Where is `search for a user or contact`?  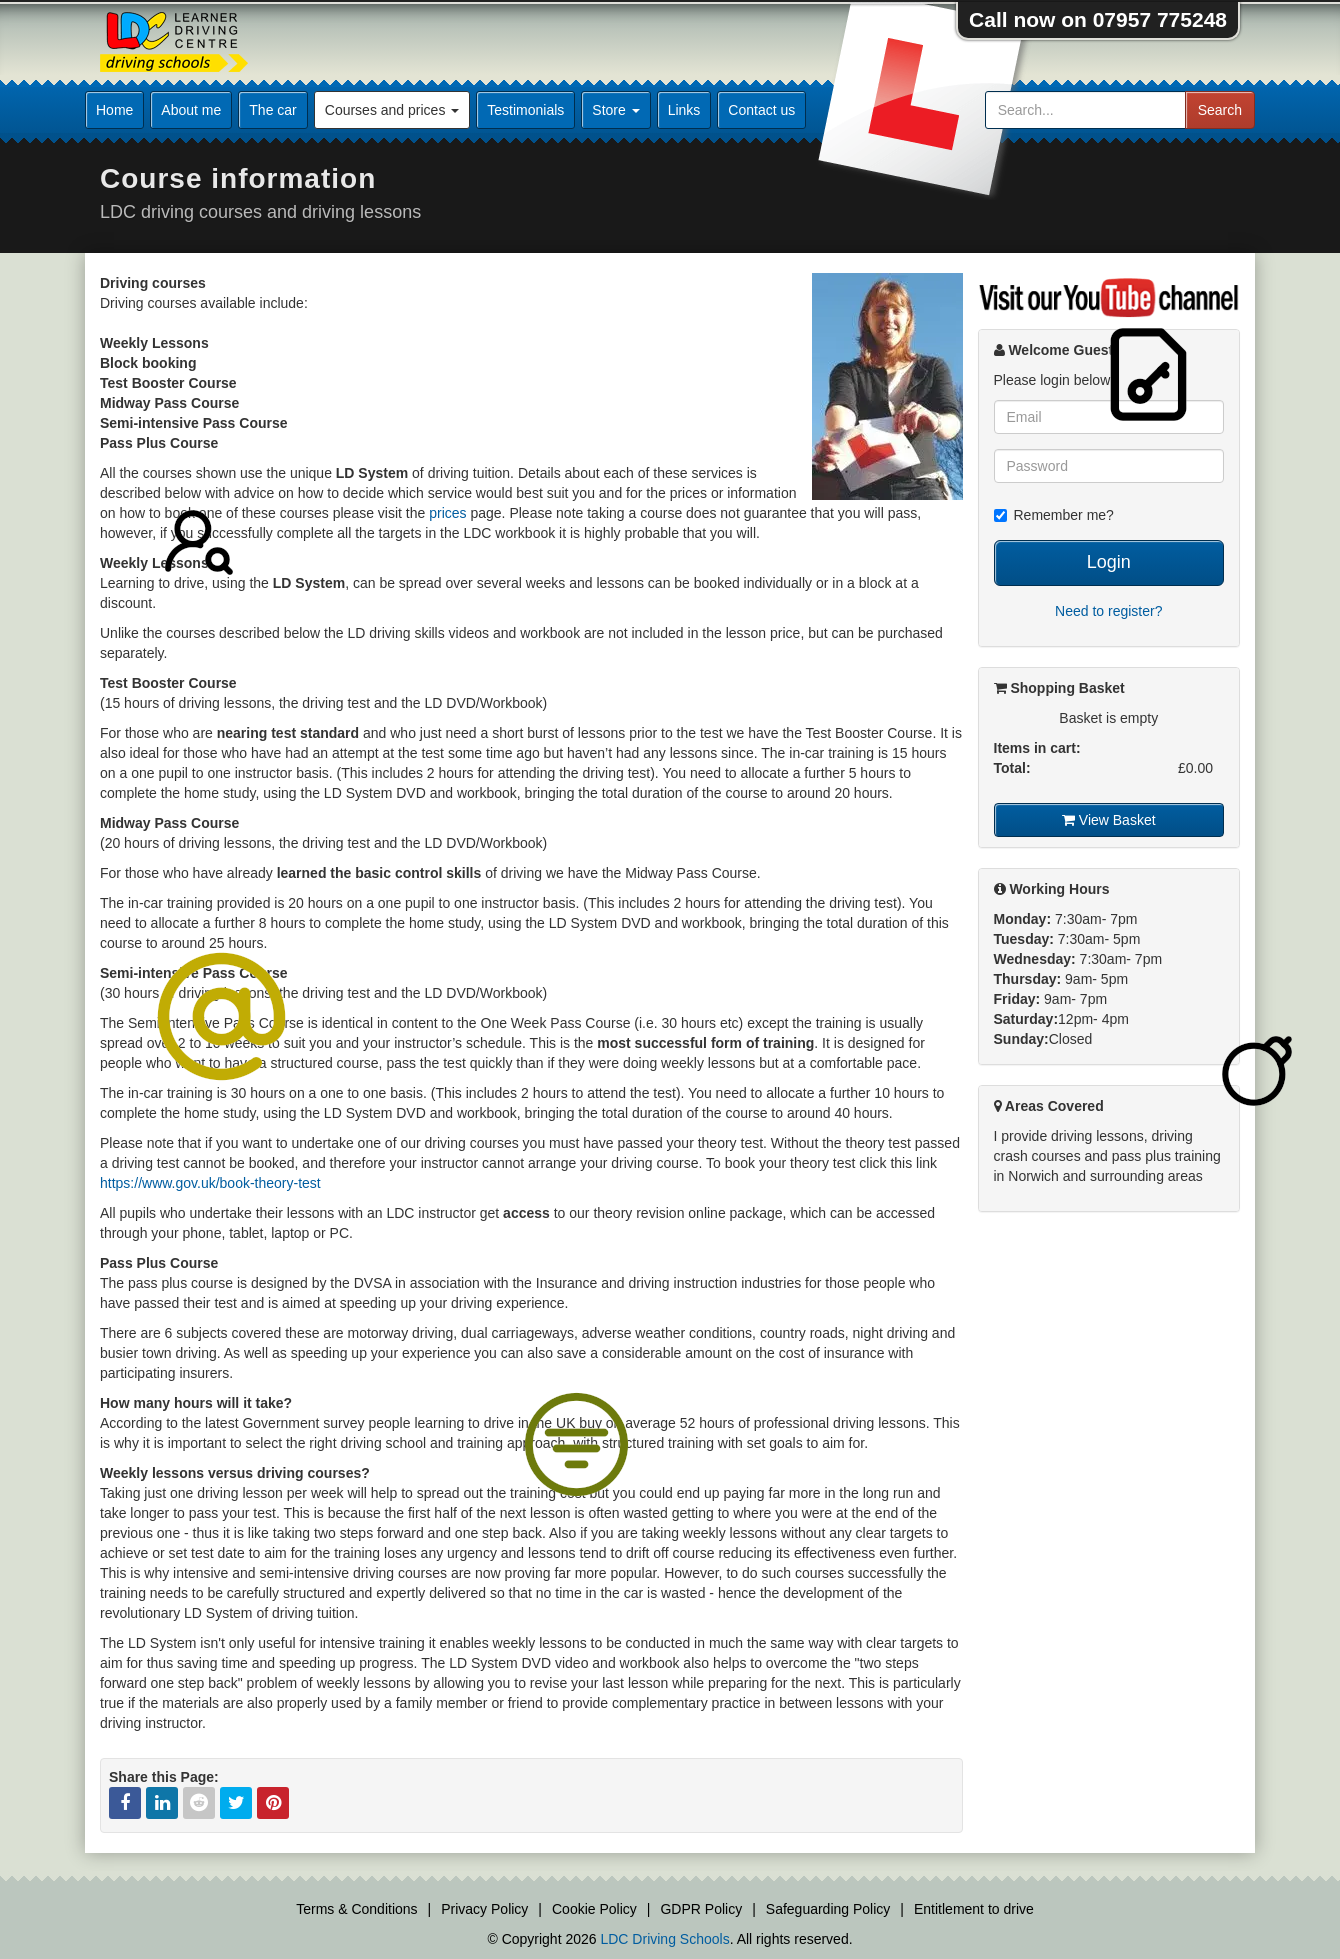 search for a user or contact is located at coordinates (199, 541).